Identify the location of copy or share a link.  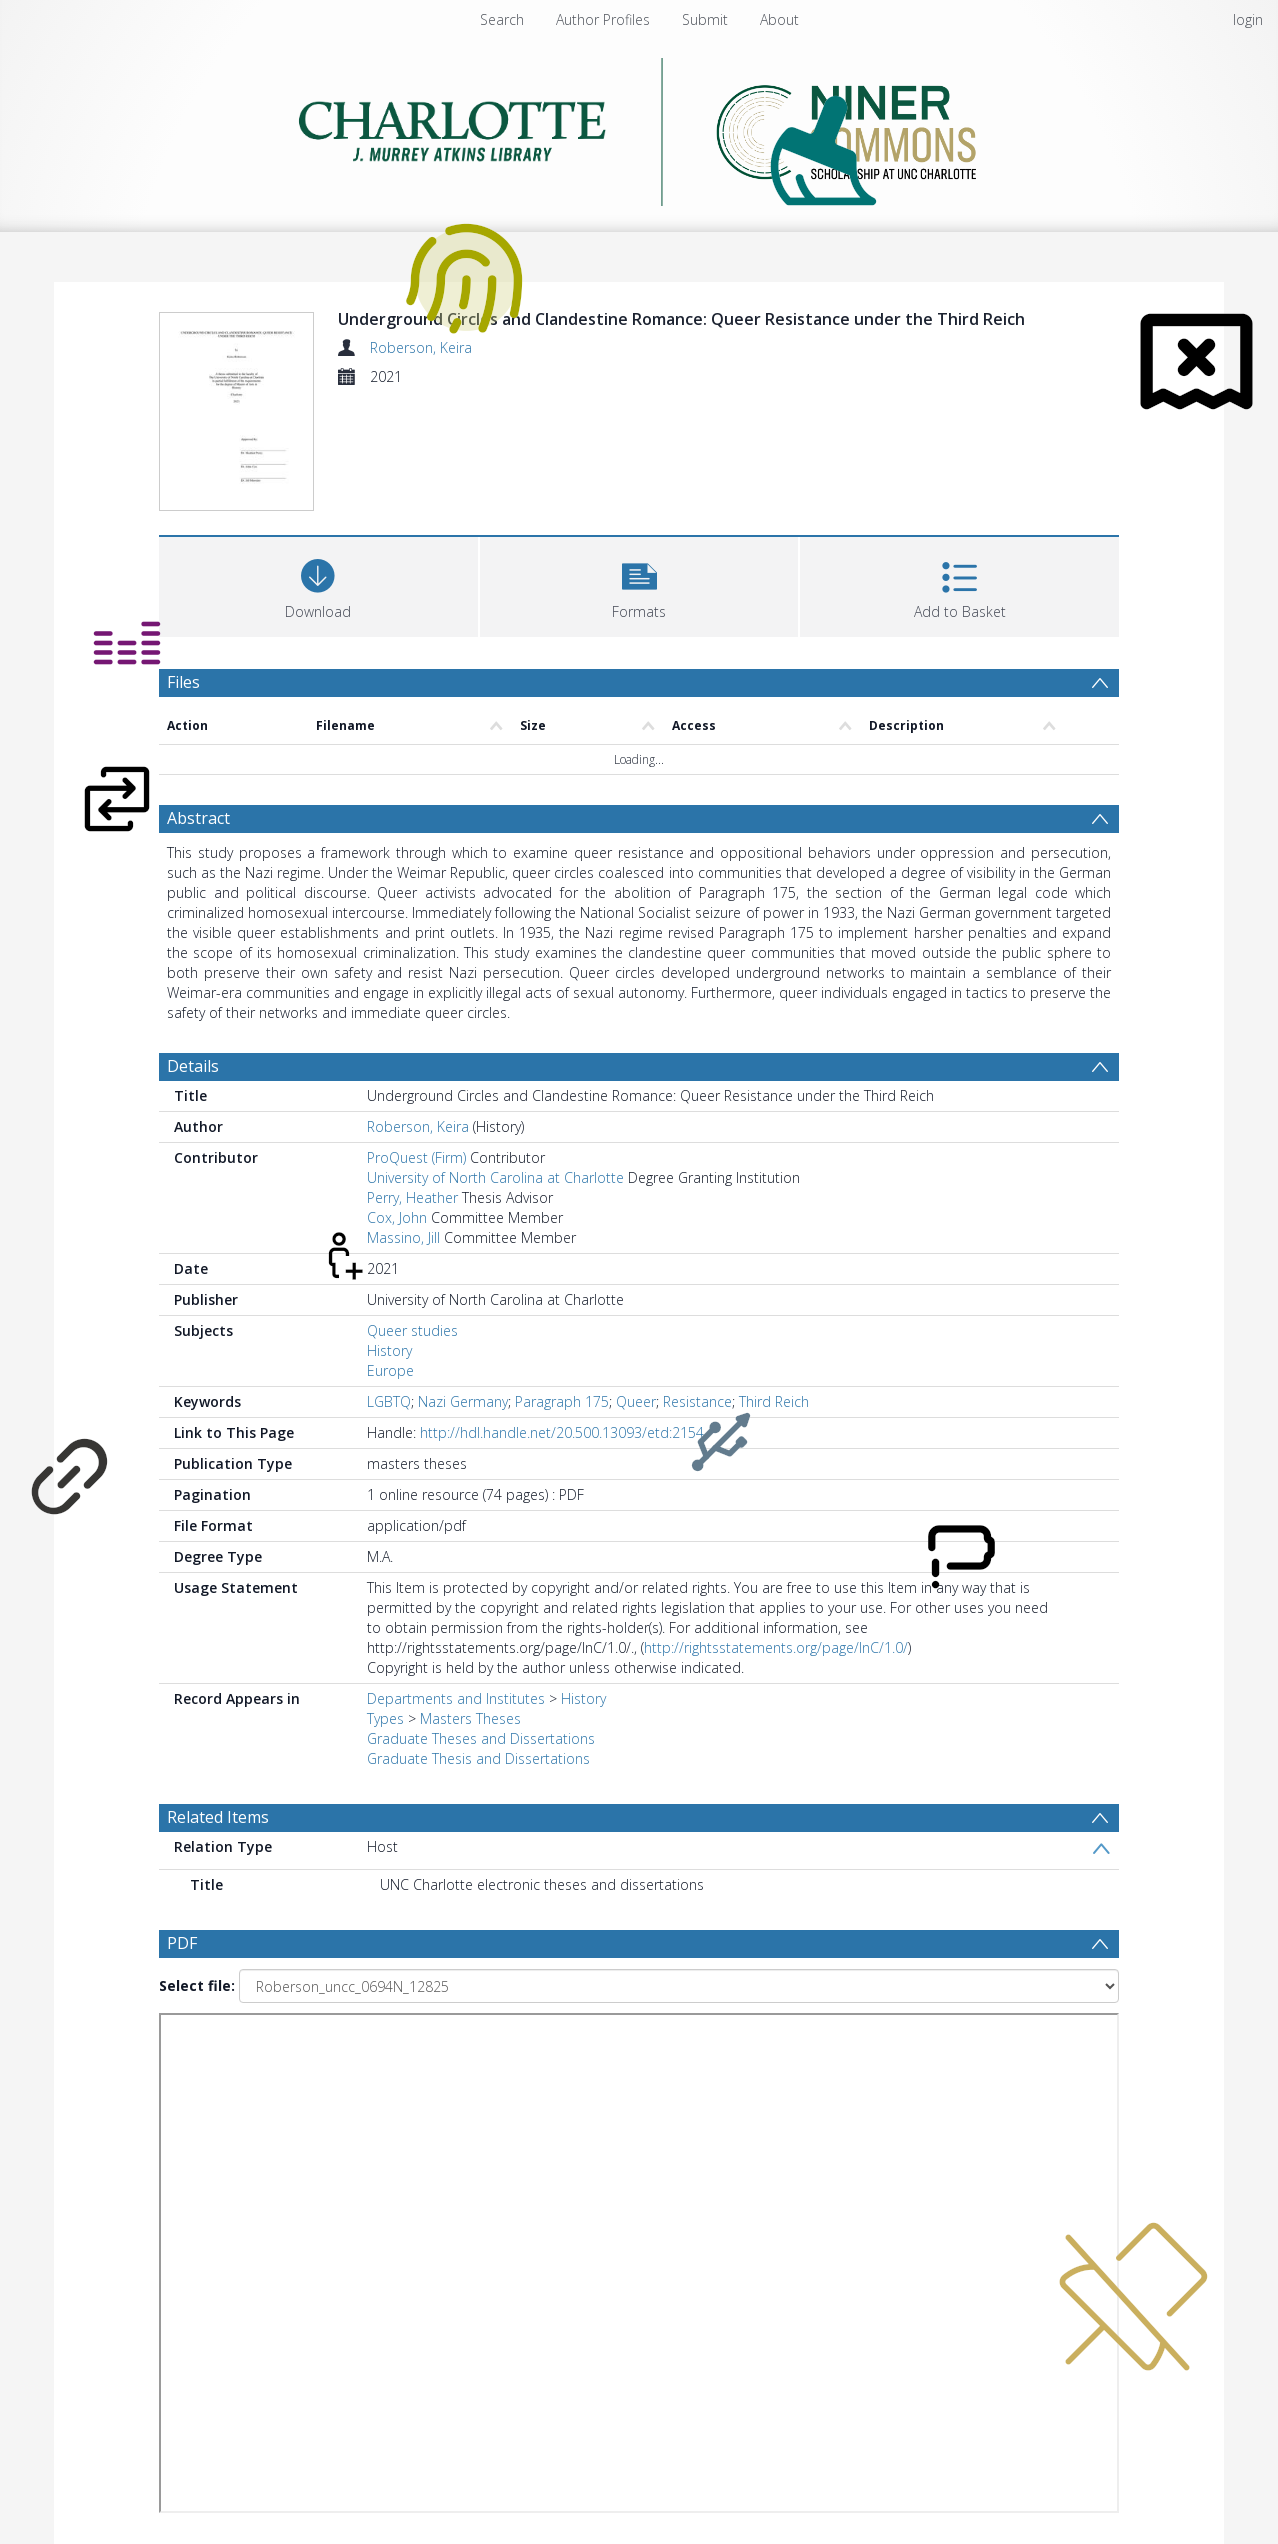
(68, 1477).